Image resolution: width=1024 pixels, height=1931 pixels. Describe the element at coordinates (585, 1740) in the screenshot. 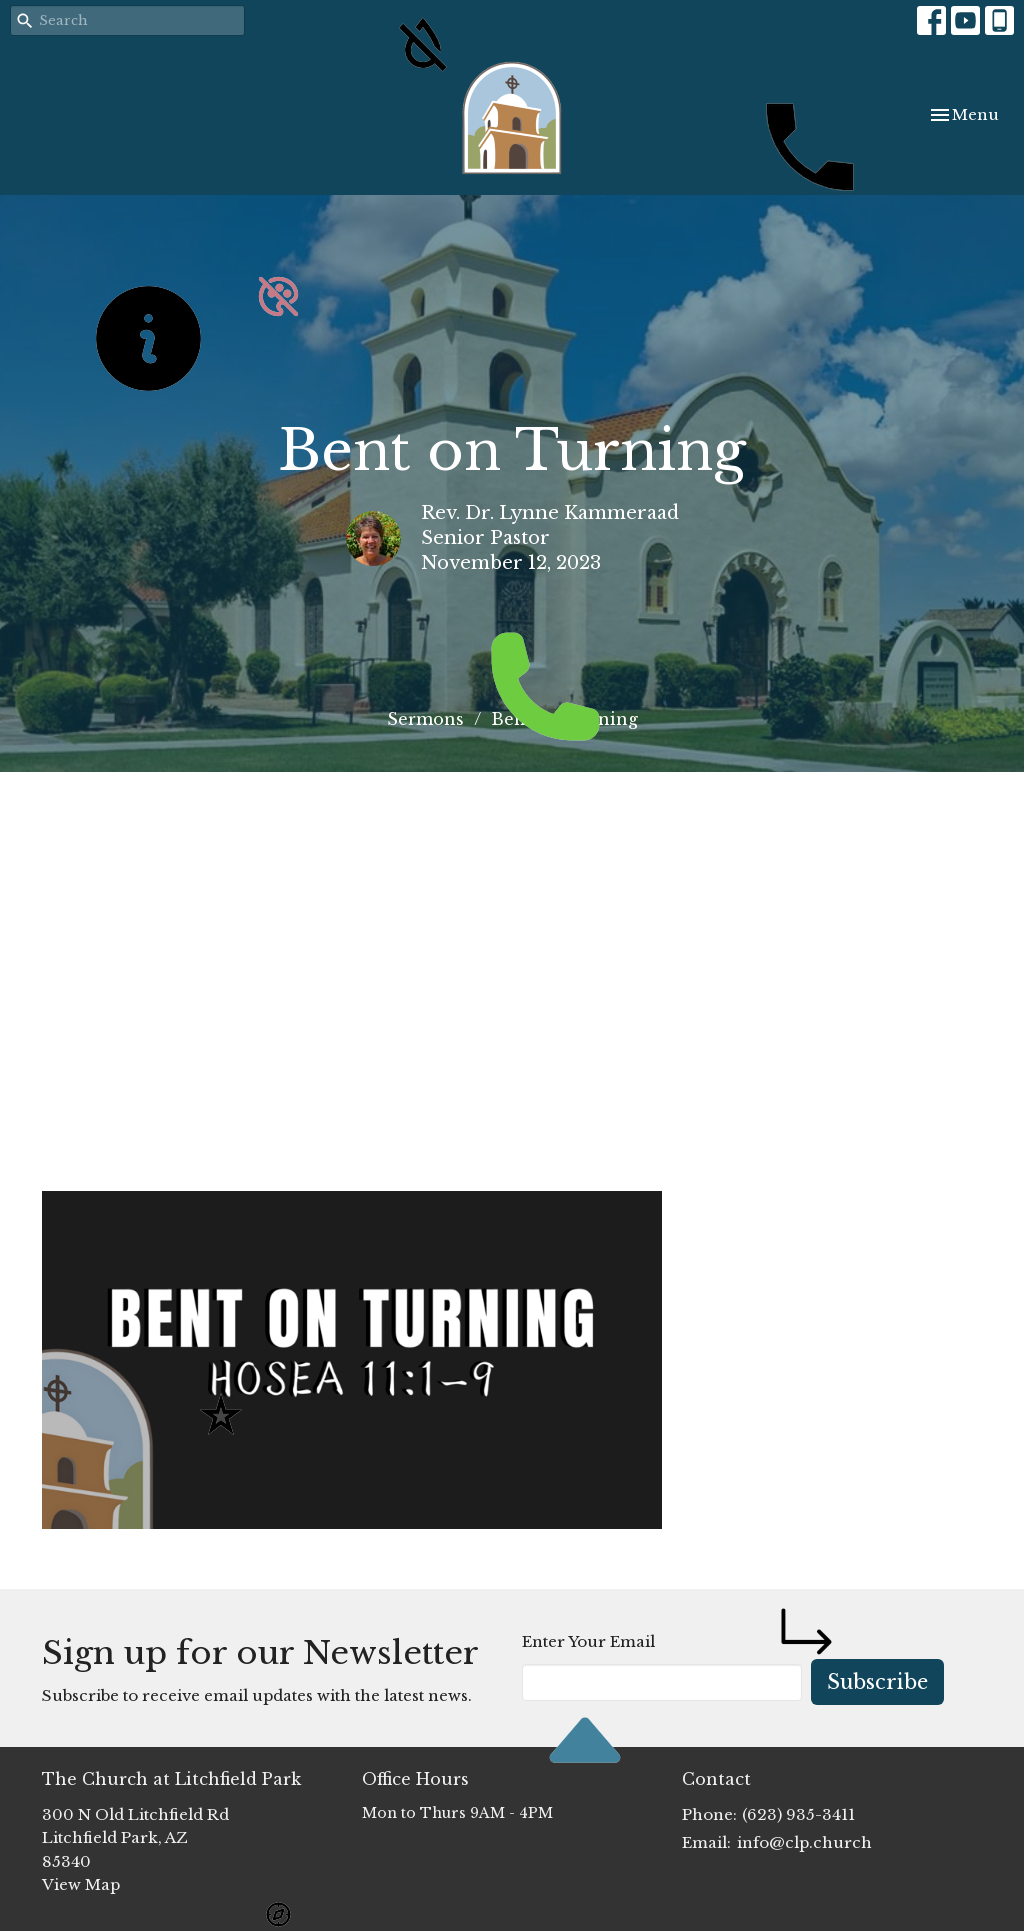

I see `collapse an expanded section or dropdown` at that location.